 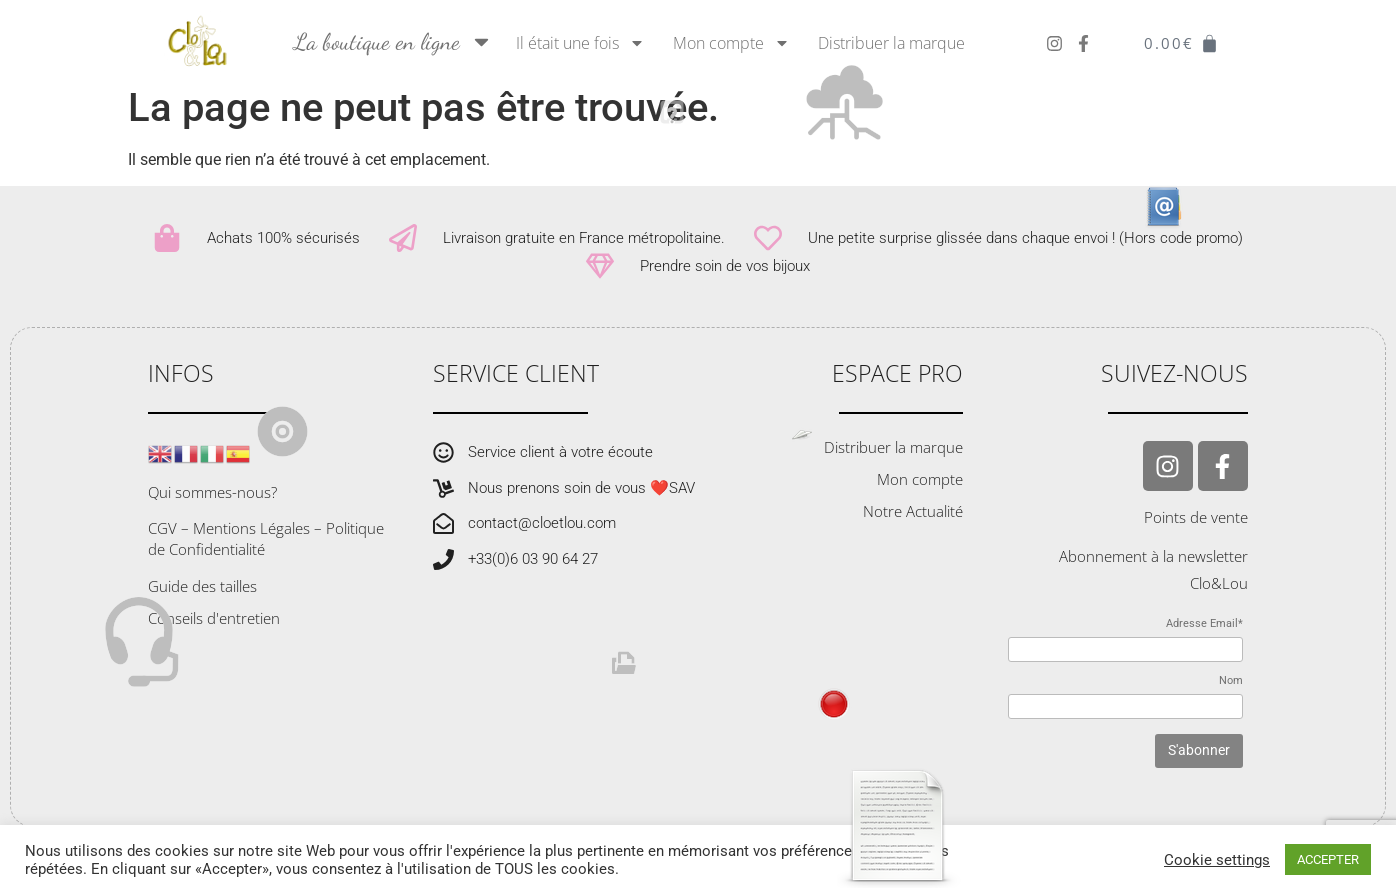 I want to click on access audio or voice chat settings, so click(x=139, y=642).